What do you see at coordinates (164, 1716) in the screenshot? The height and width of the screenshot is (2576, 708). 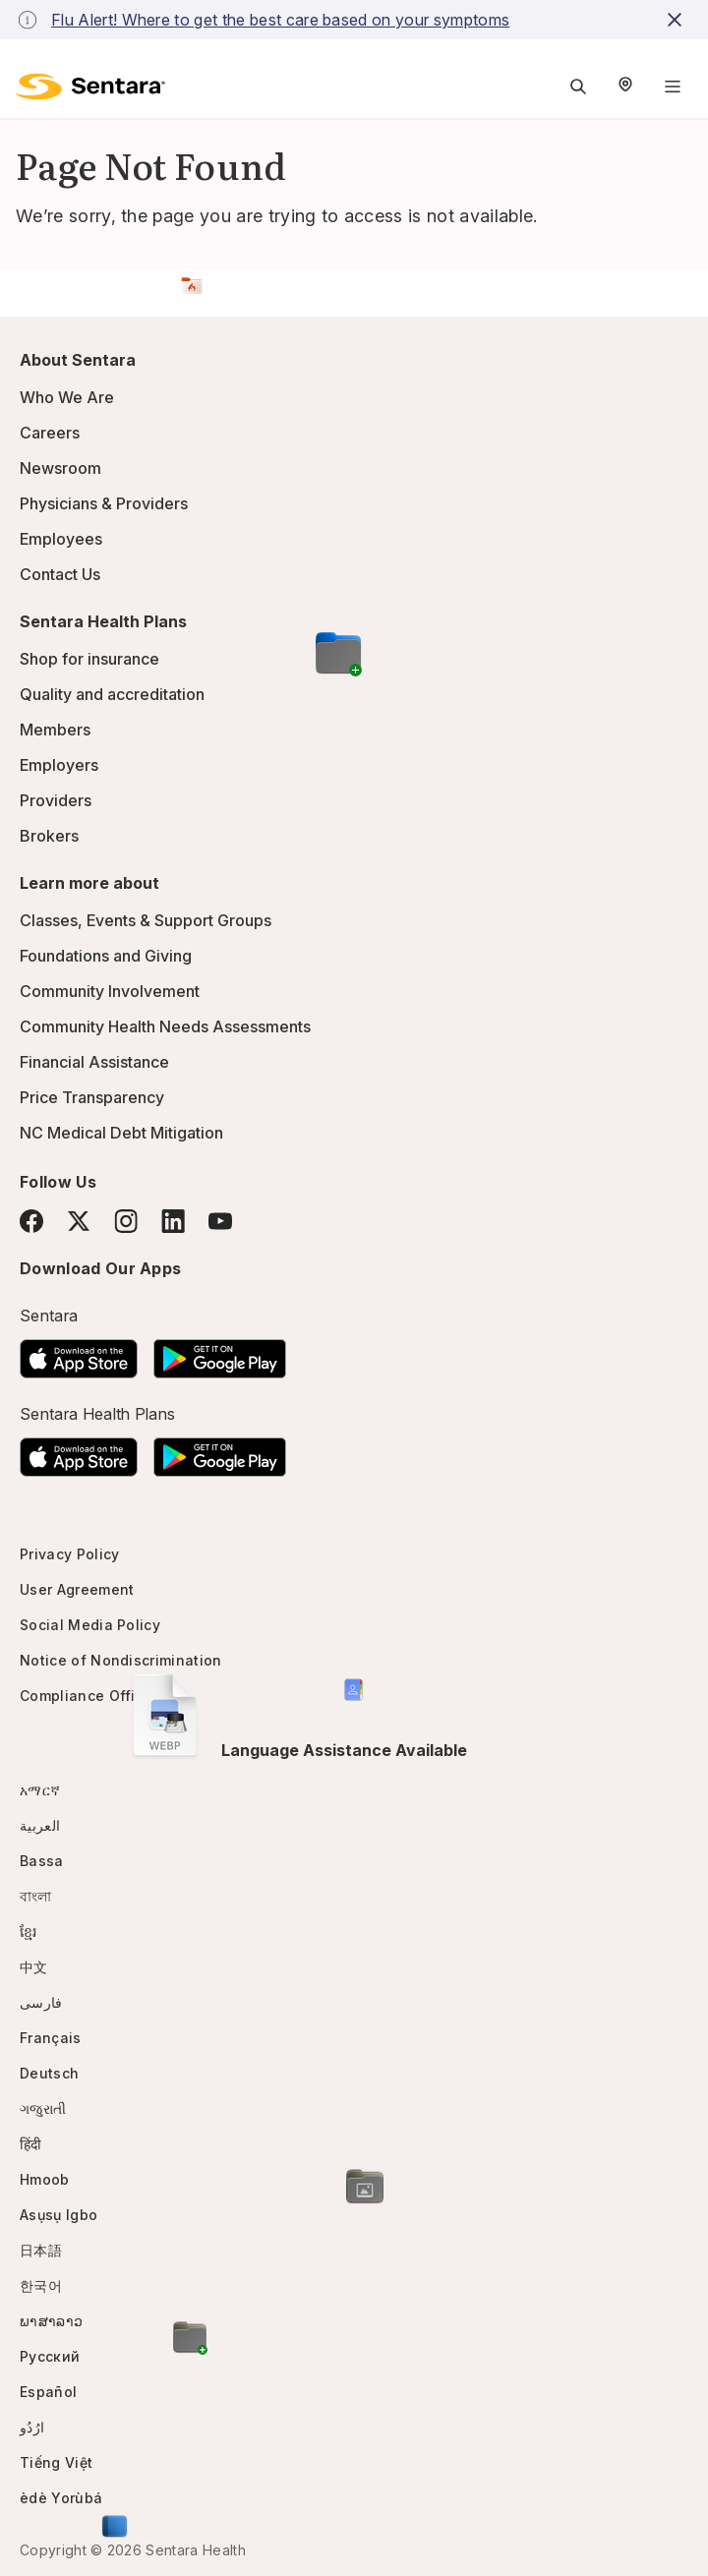 I see `a webp image file` at bounding box center [164, 1716].